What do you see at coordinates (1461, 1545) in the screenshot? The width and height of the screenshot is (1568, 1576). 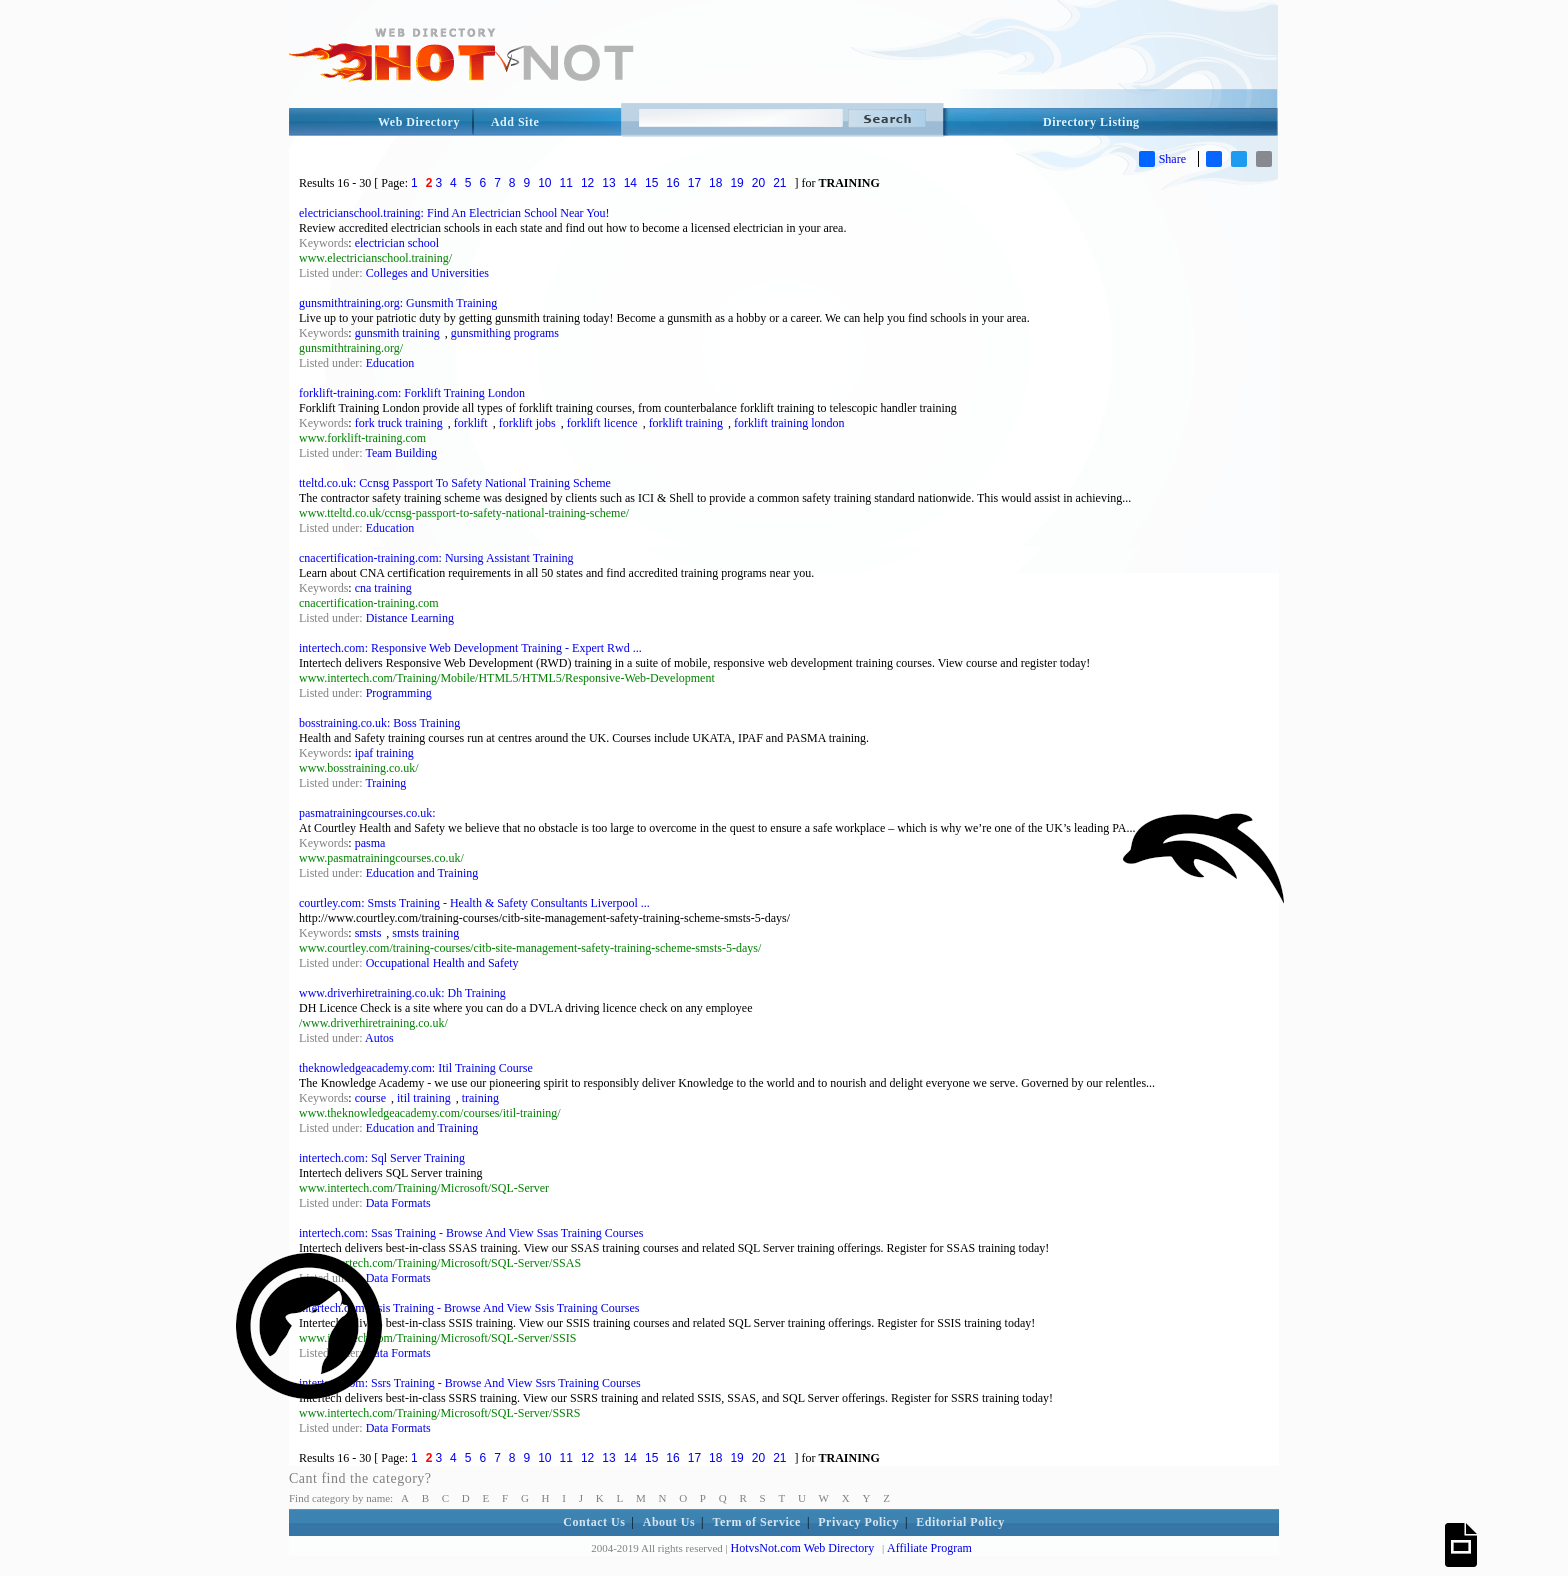 I see `open Google Slides` at bounding box center [1461, 1545].